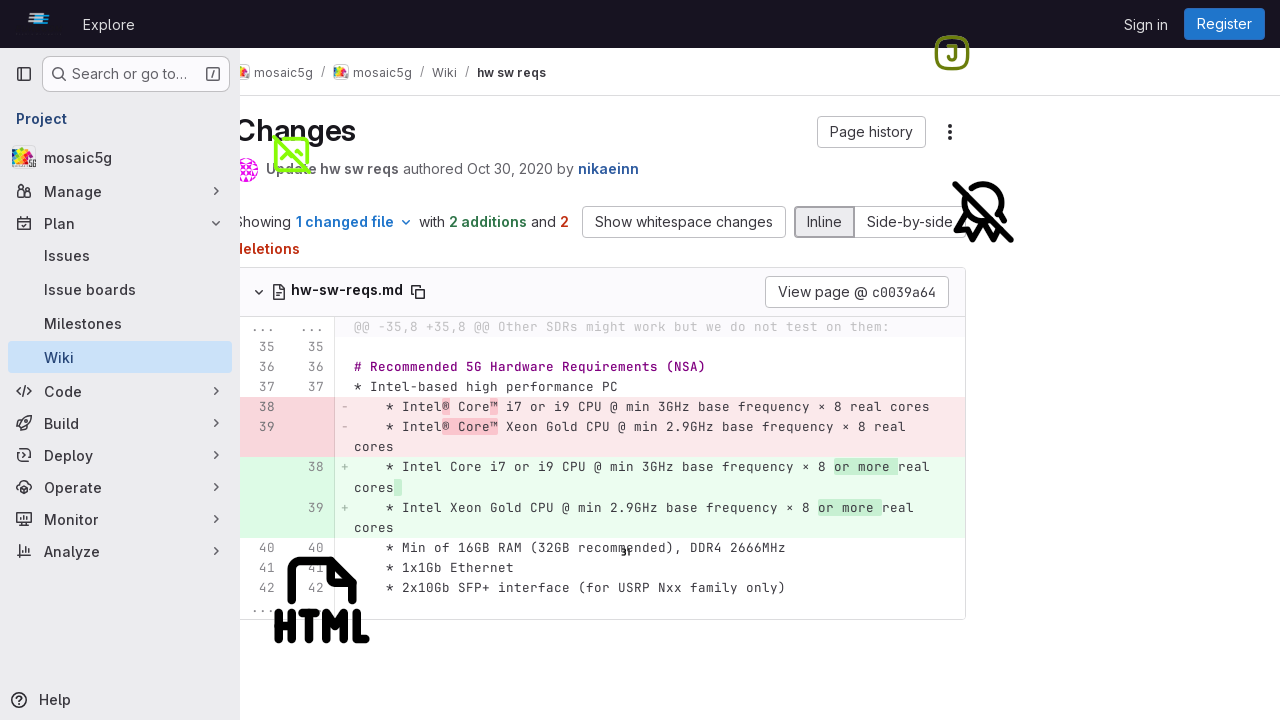 The height and width of the screenshot is (720, 1280). What do you see at coordinates (322, 600) in the screenshot?
I see `indicates an HTML file type` at bounding box center [322, 600].